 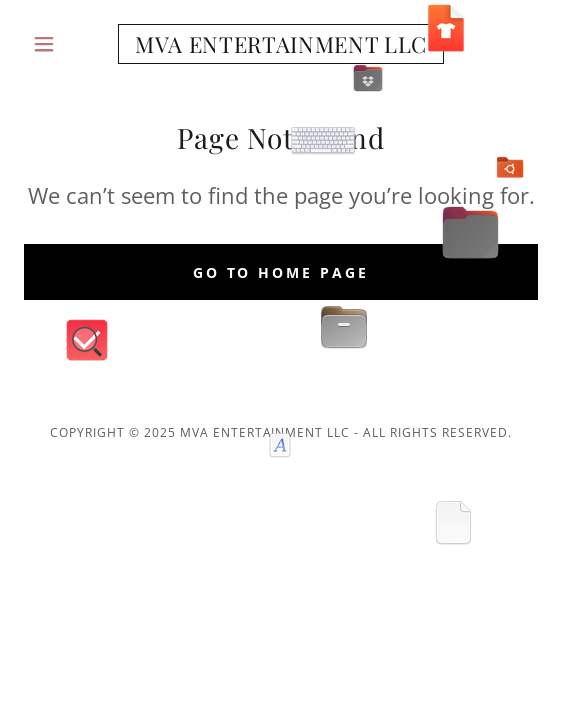 What do you see at coordinates (323, 140) in the screenshot?
I see `connect a wireless bluetooth keyboard` at bounding box center [323, 140].